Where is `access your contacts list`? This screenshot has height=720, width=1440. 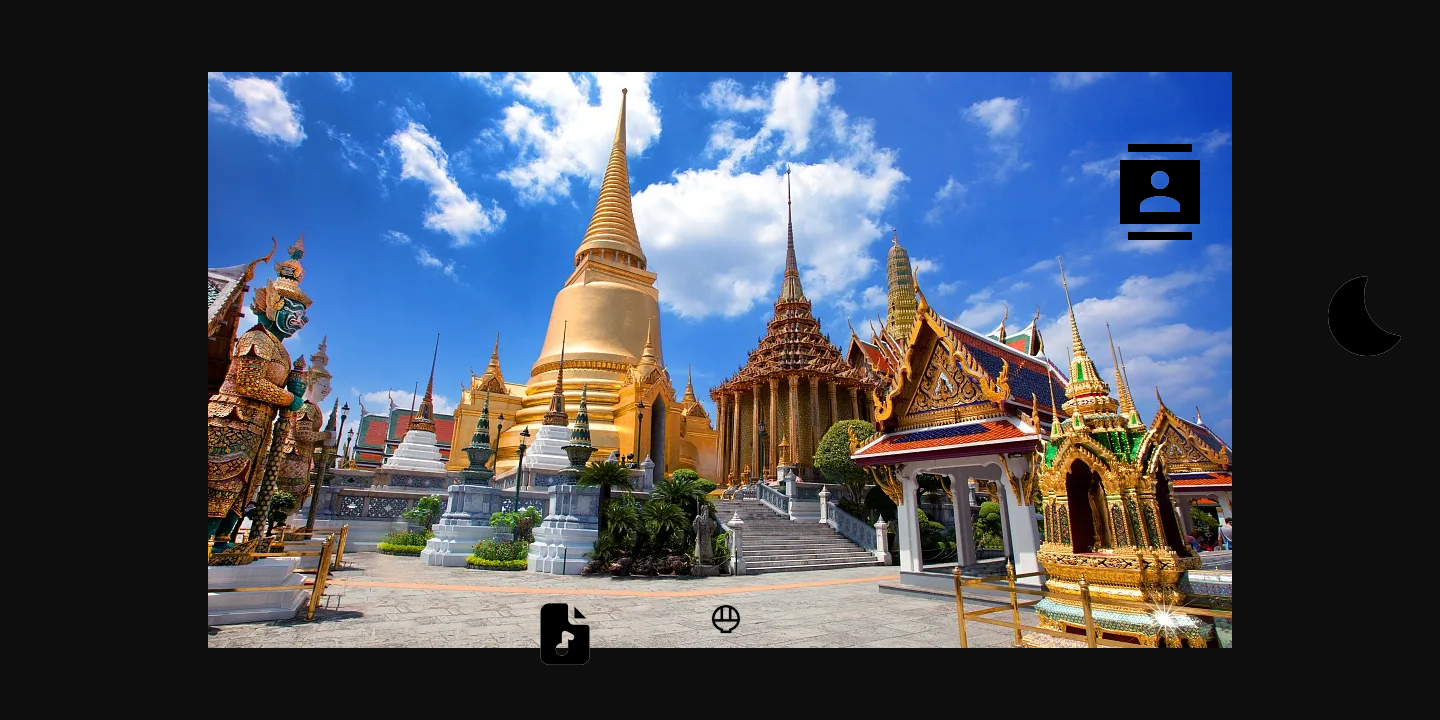 access your contacts list is located at coordinates (1160, 192).